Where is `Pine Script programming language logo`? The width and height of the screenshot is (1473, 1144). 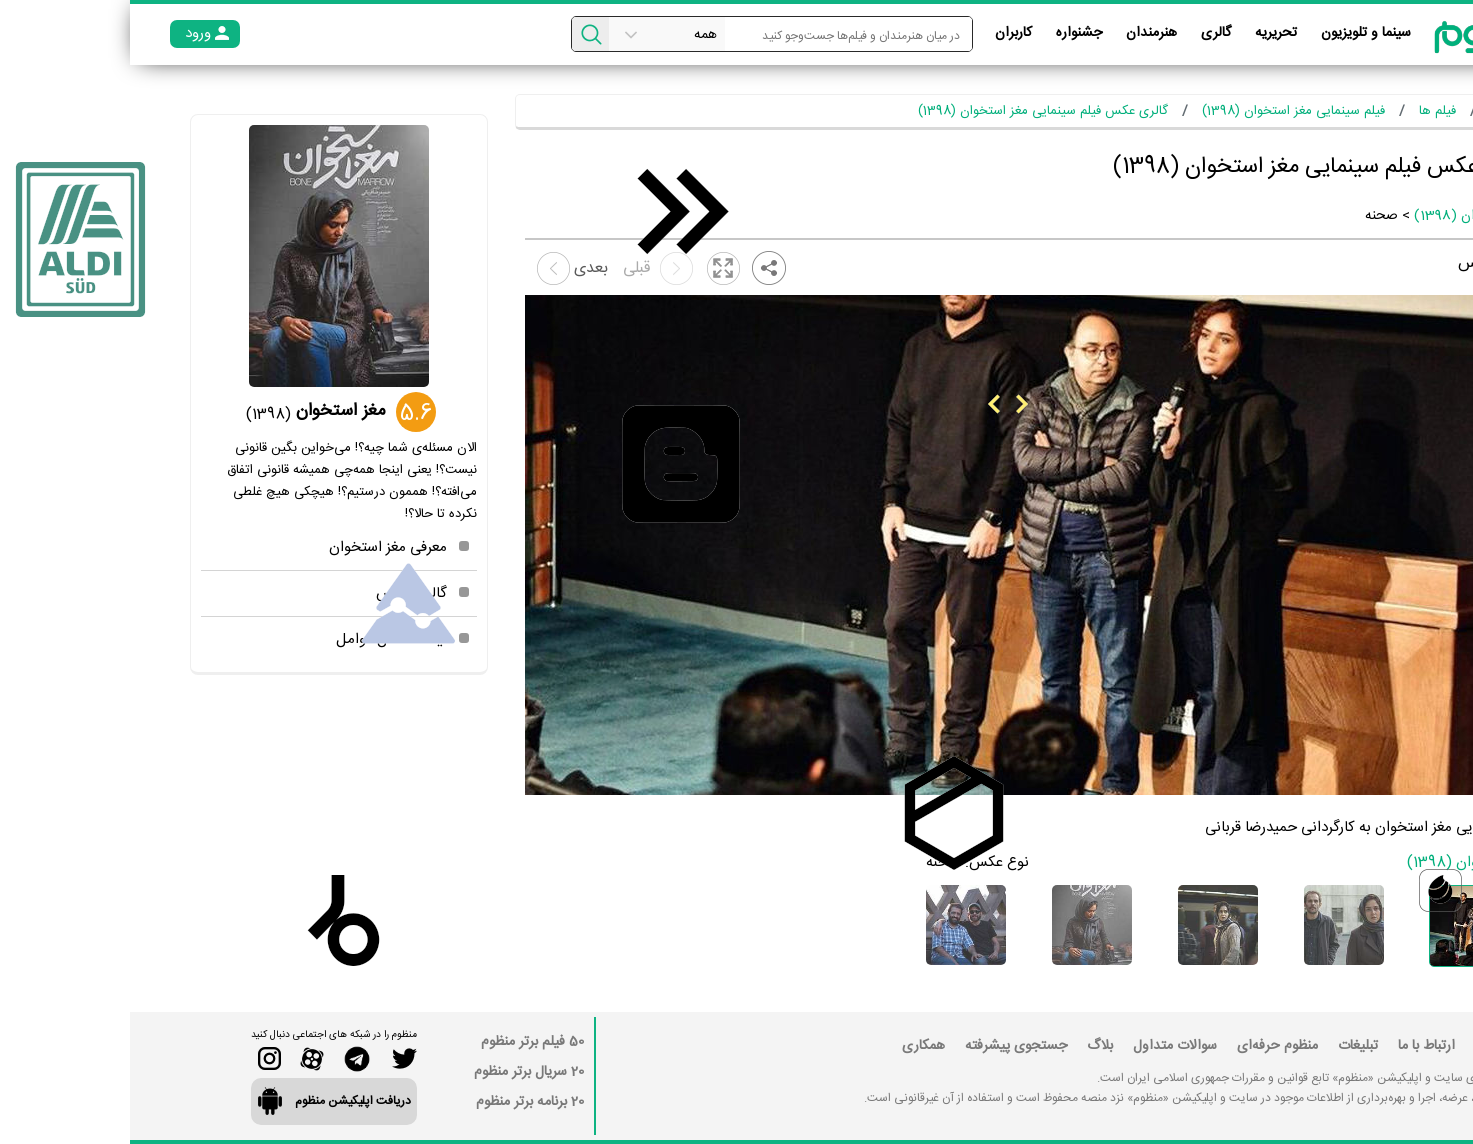 Pine Script programming language logo is located at coordinates (408, 603).